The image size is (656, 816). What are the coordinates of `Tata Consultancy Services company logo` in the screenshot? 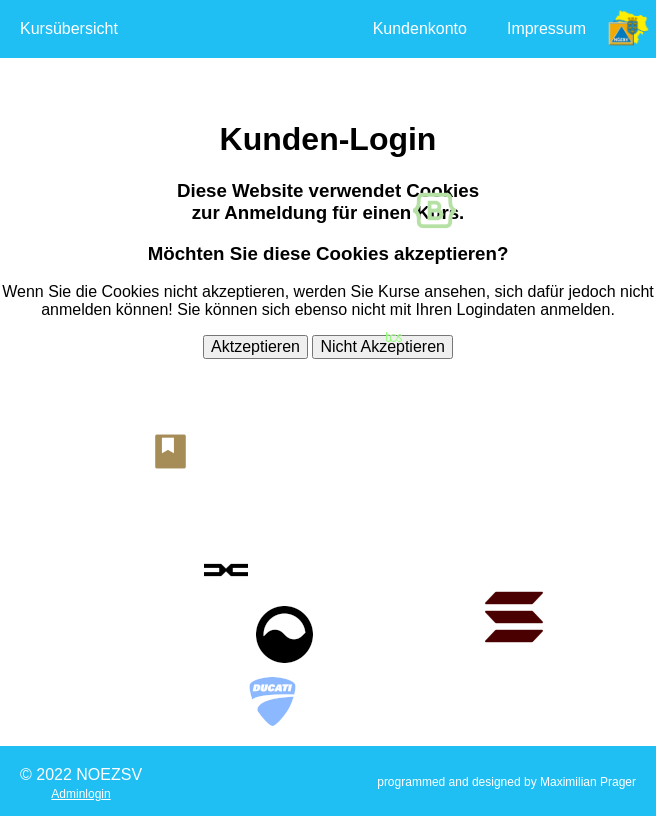 It's located at (394, 337).